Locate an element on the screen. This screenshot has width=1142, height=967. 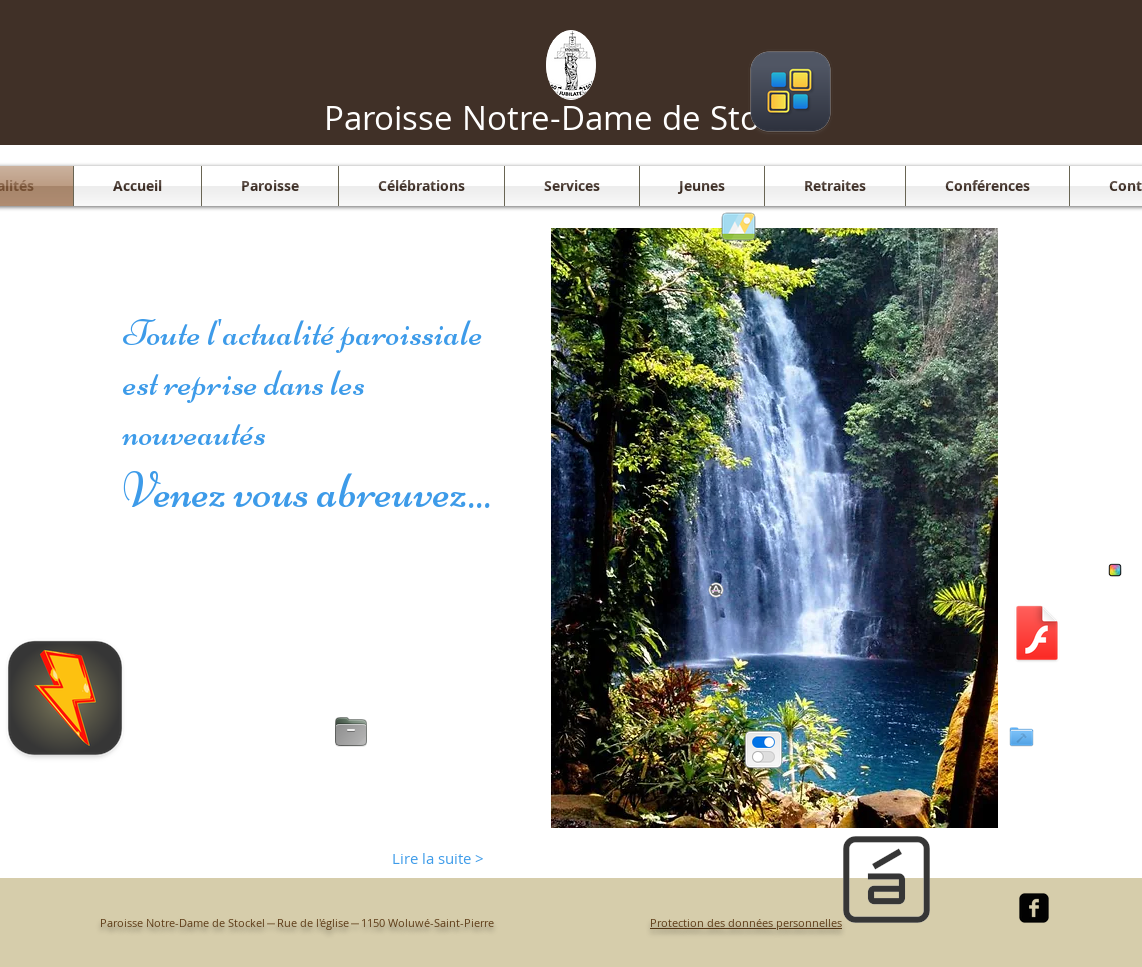
launch gnome klotski sliding block puzzle game is located at coordinates (790, 91).